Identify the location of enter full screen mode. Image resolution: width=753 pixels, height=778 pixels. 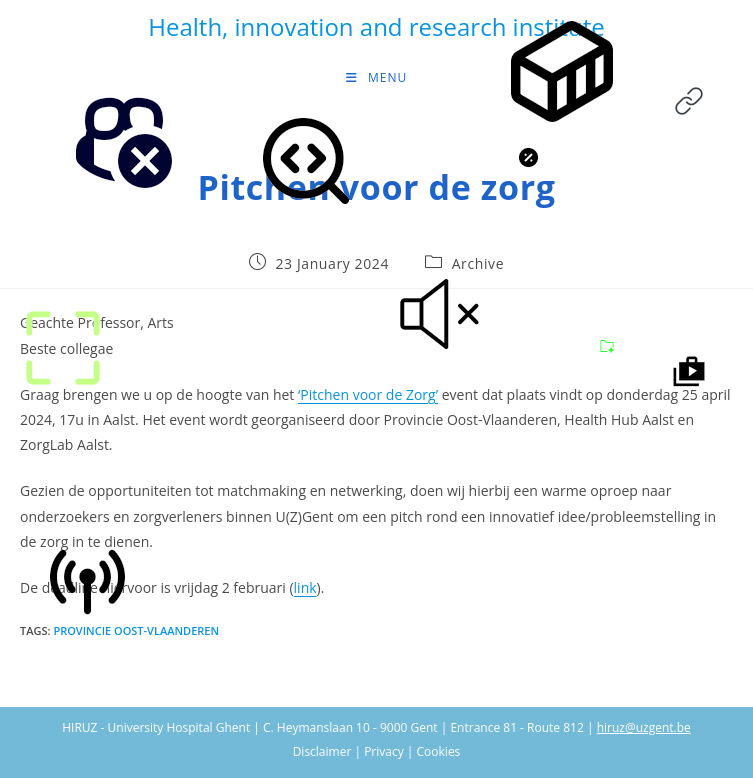
(63, 348).